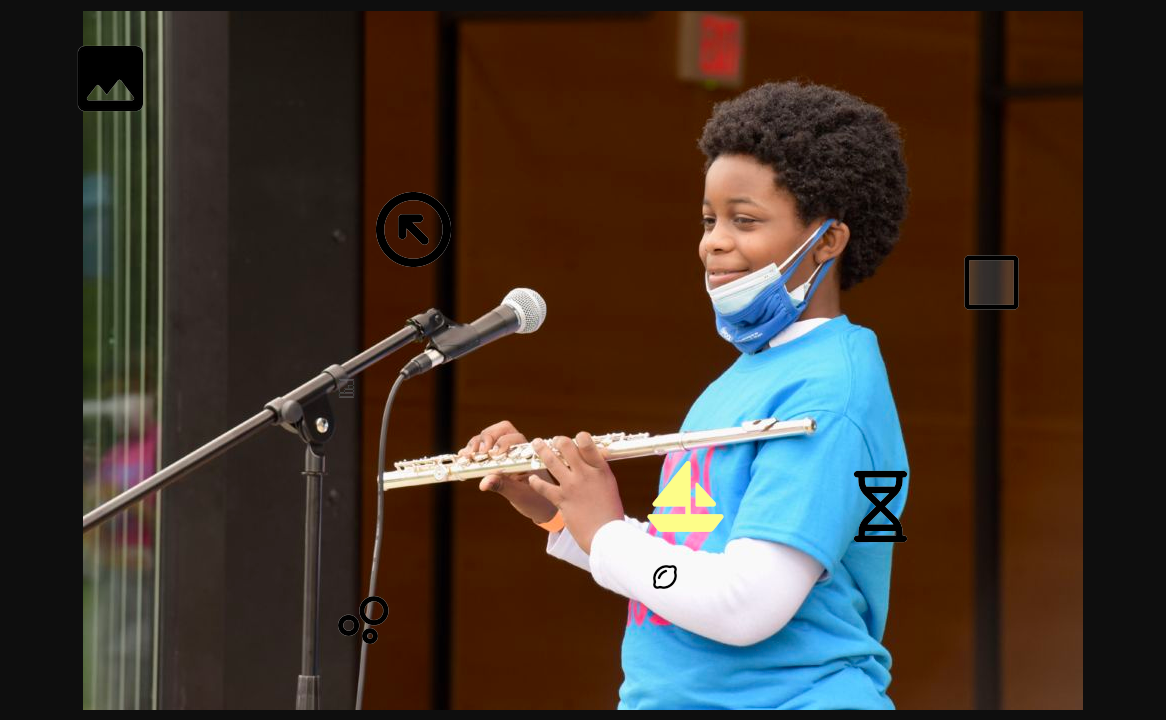 The height and width of the screenshot is (720, 1166). Describe the element at coordinates (880, 506) in the screenshot. I see `indicates a process is in progress` at that location.